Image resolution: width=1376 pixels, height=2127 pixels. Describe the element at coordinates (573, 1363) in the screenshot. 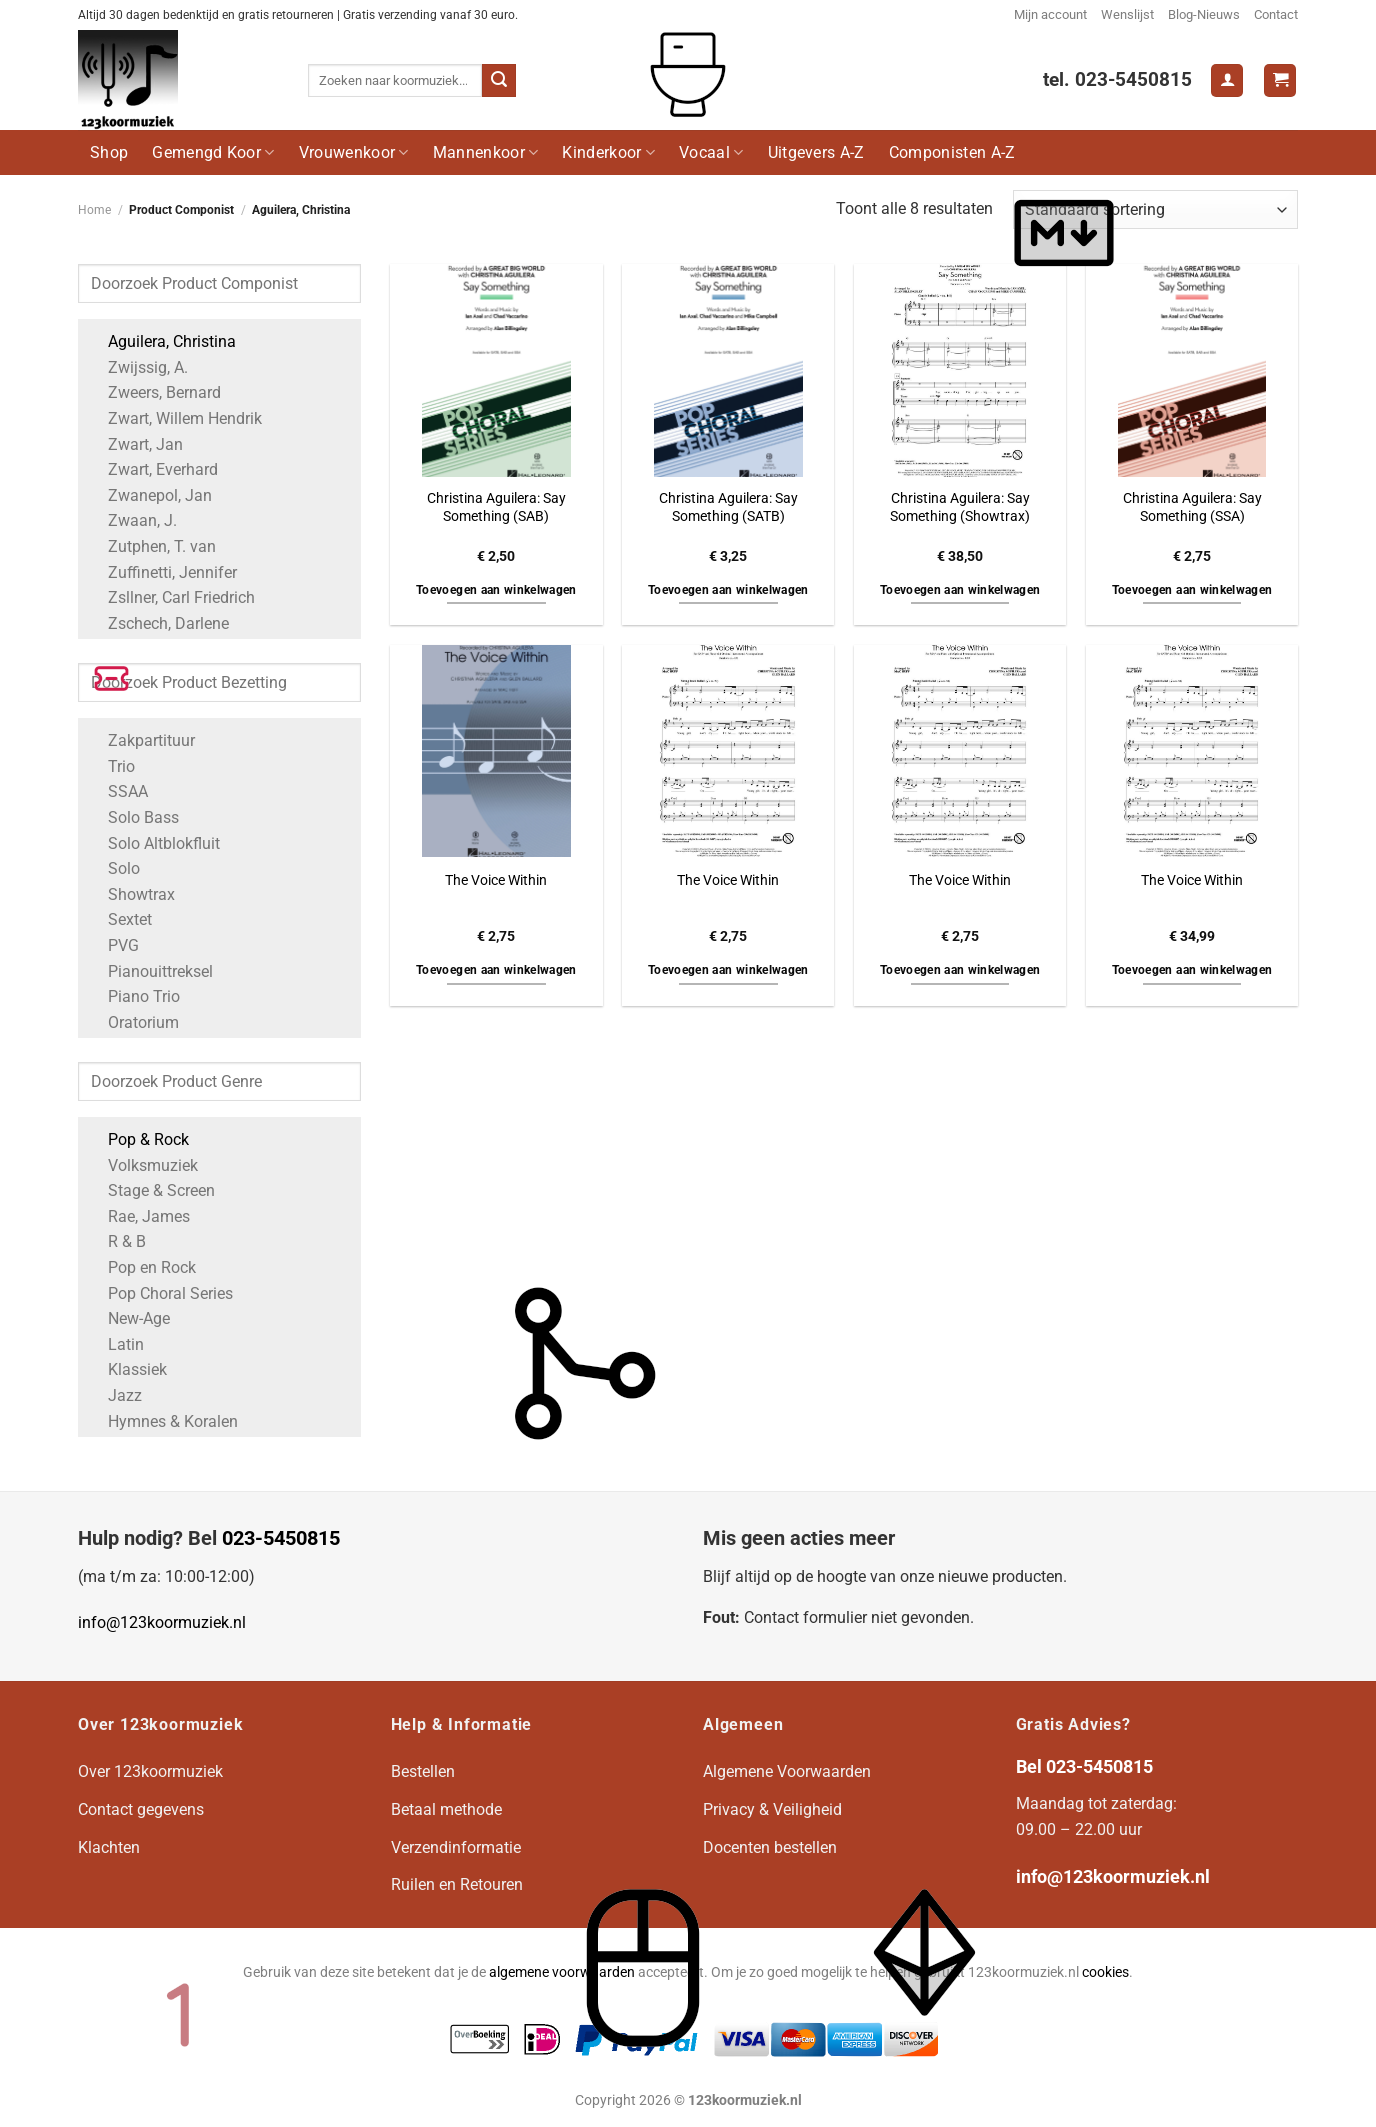

I see `merge branches in version control` at that location.